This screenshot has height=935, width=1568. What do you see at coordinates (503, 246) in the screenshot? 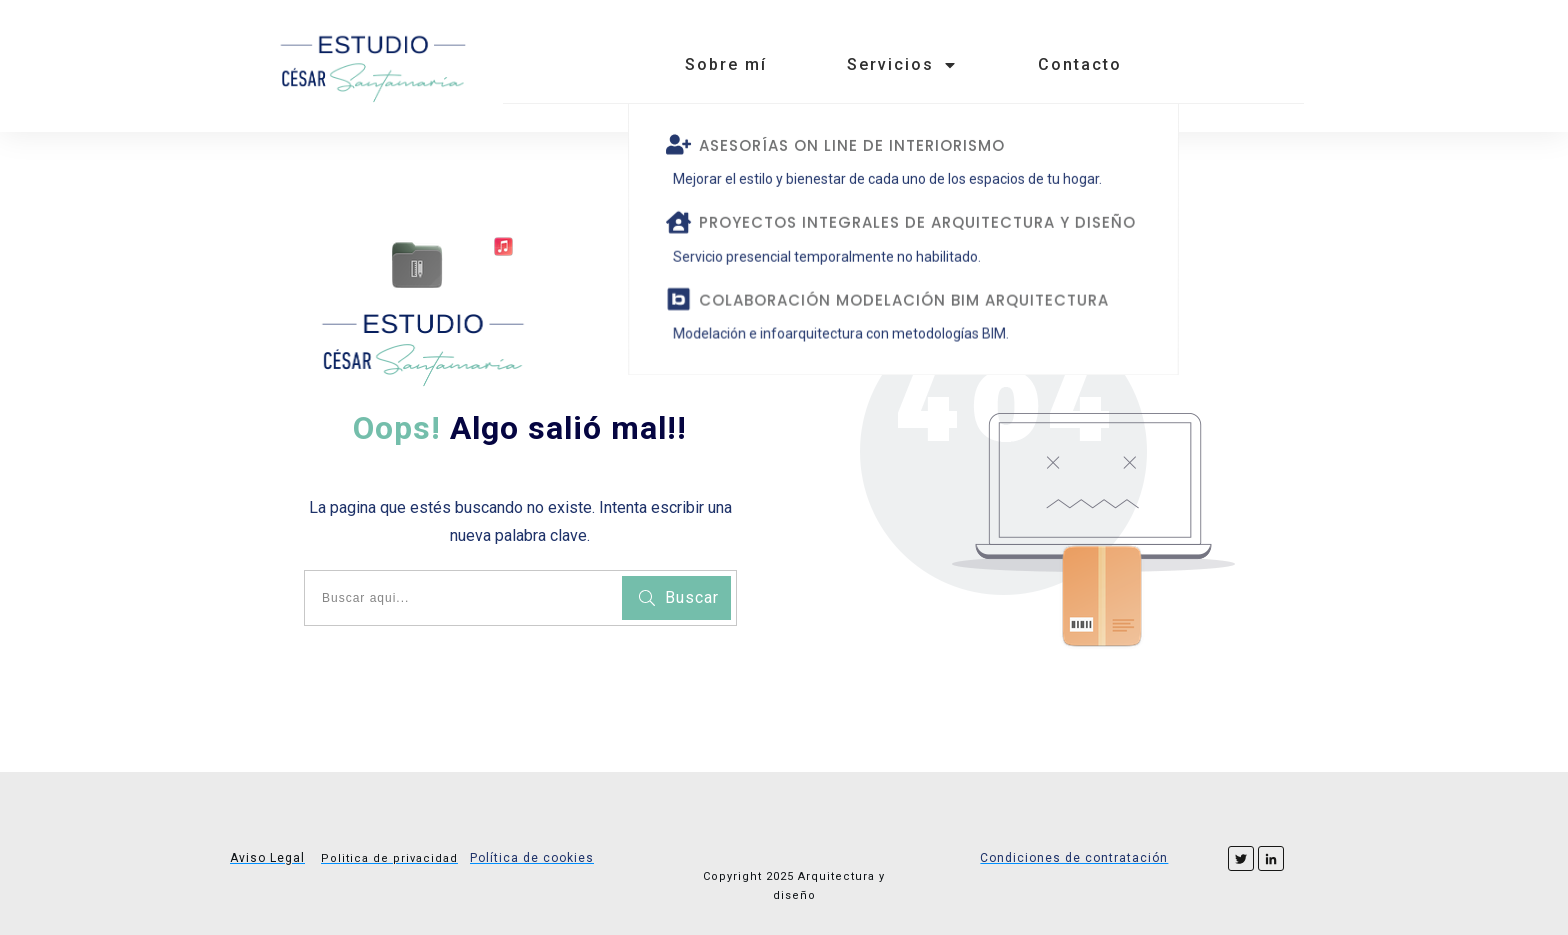
I see `open the gnome music app` at bounding box center [503, 246].